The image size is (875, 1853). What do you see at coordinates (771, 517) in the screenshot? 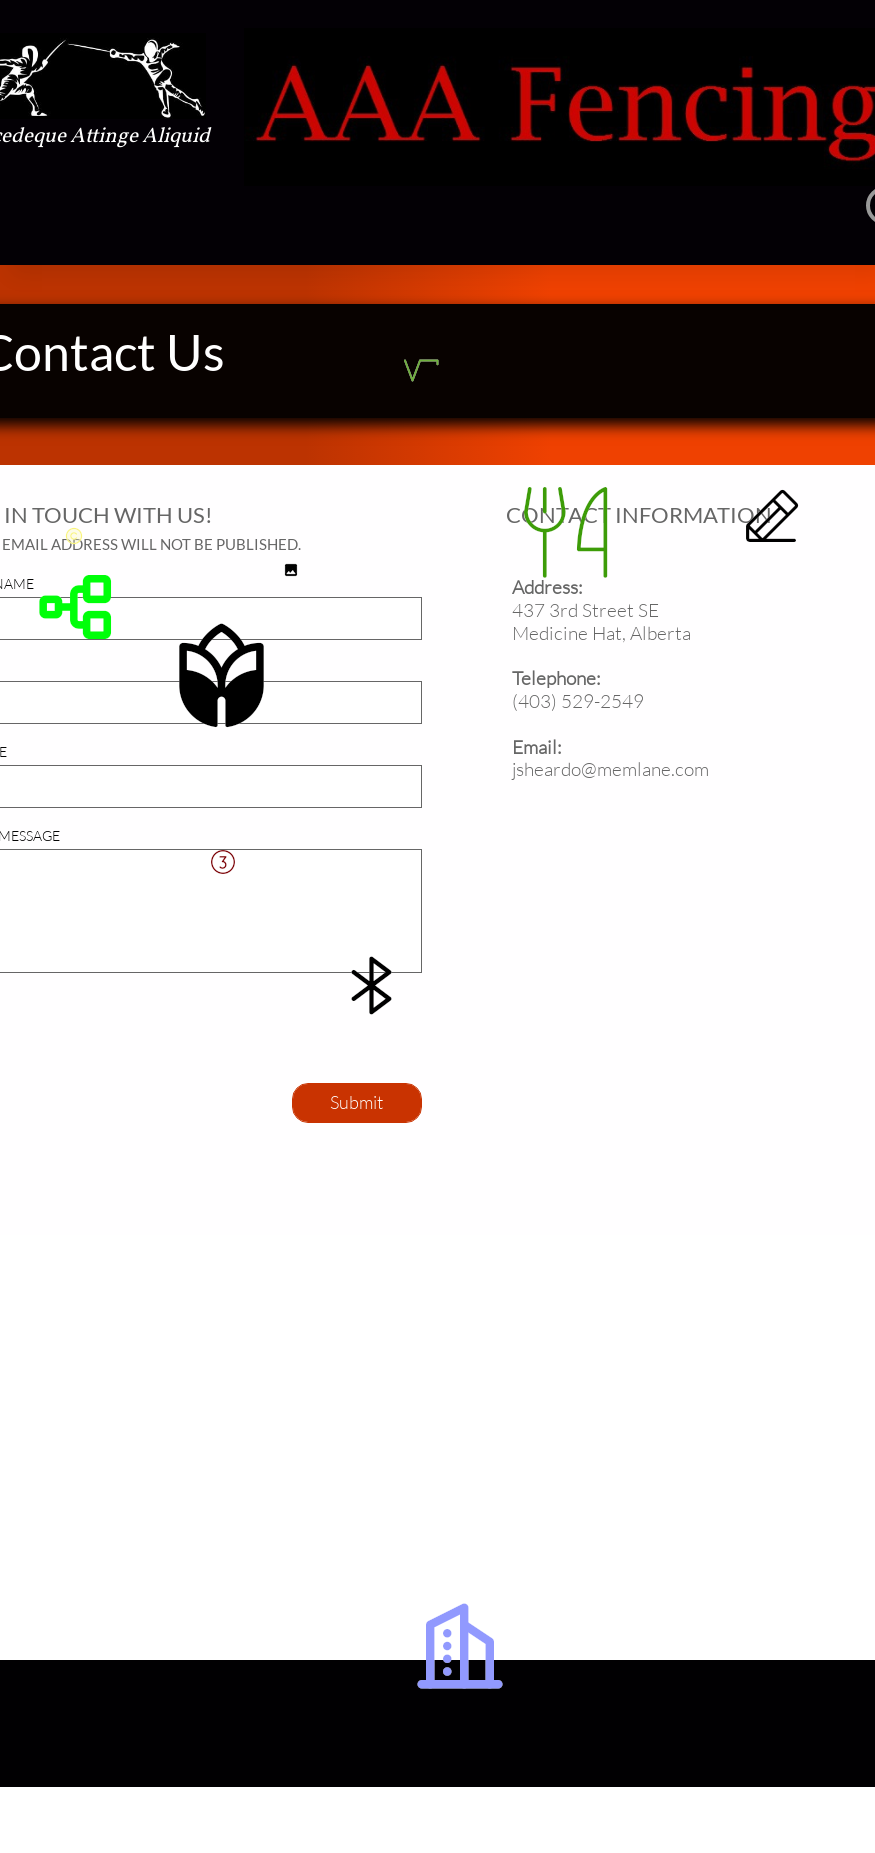
I see `edit text or content` at bounding box center [771, 517].